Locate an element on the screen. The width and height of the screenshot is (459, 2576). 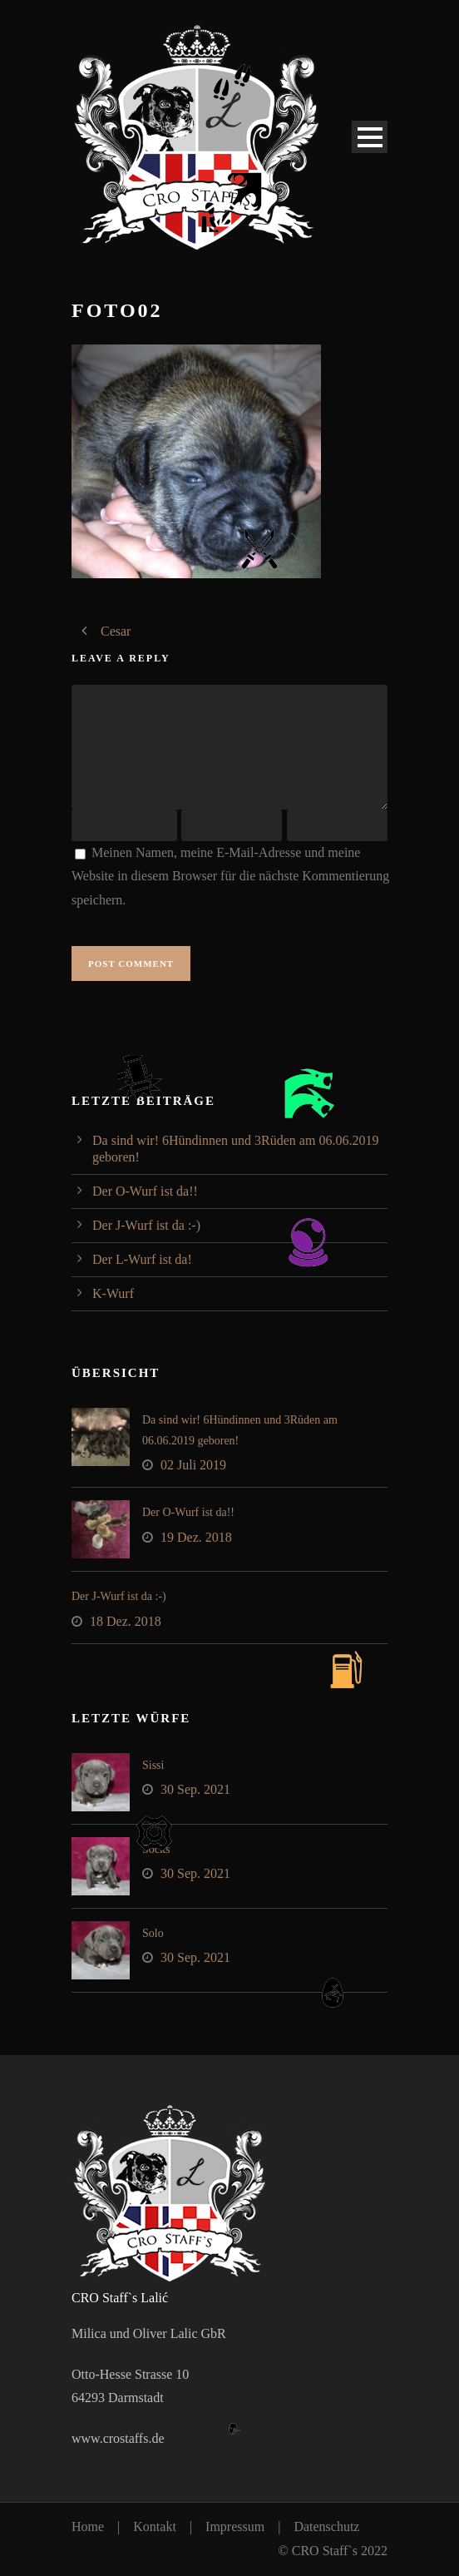
track wildlife or animal sightings is located at coordinates (232, 82).